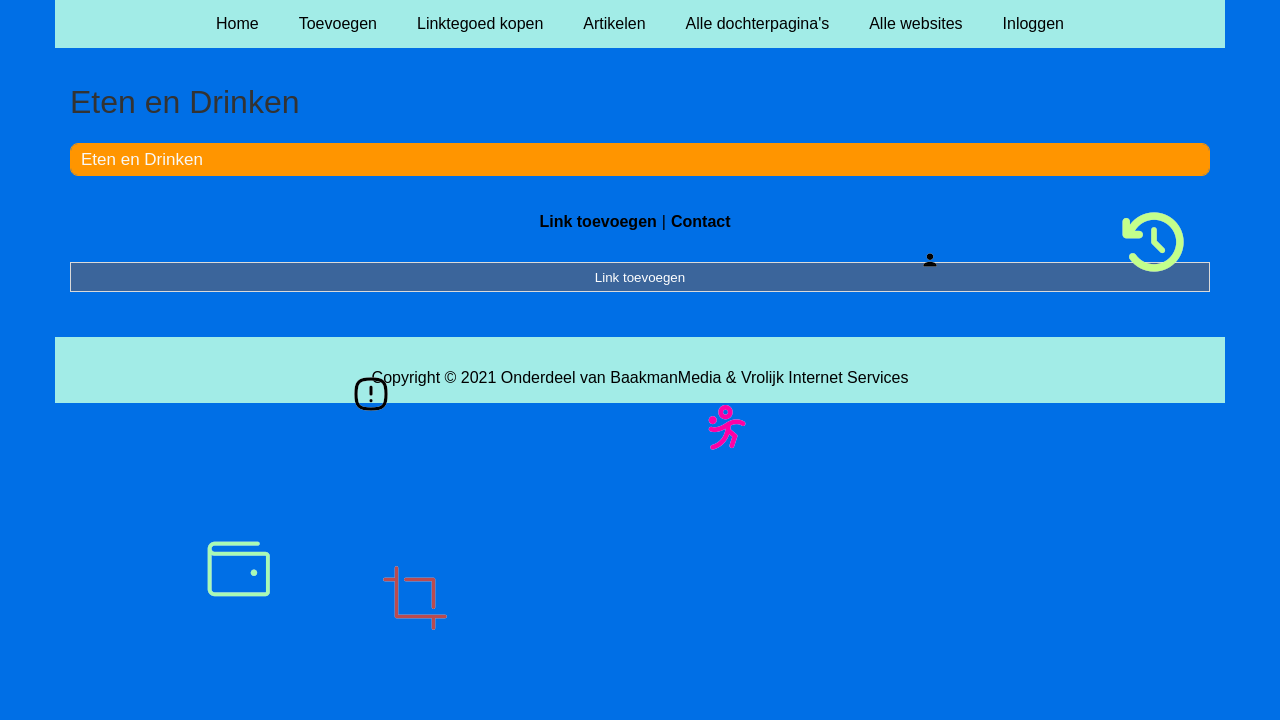 The image size is (1280, 720). What do you see at coordinates (237, 571) in the screenshot?
I see `access your wallet or payment methods` at bounding box center [237, 571].